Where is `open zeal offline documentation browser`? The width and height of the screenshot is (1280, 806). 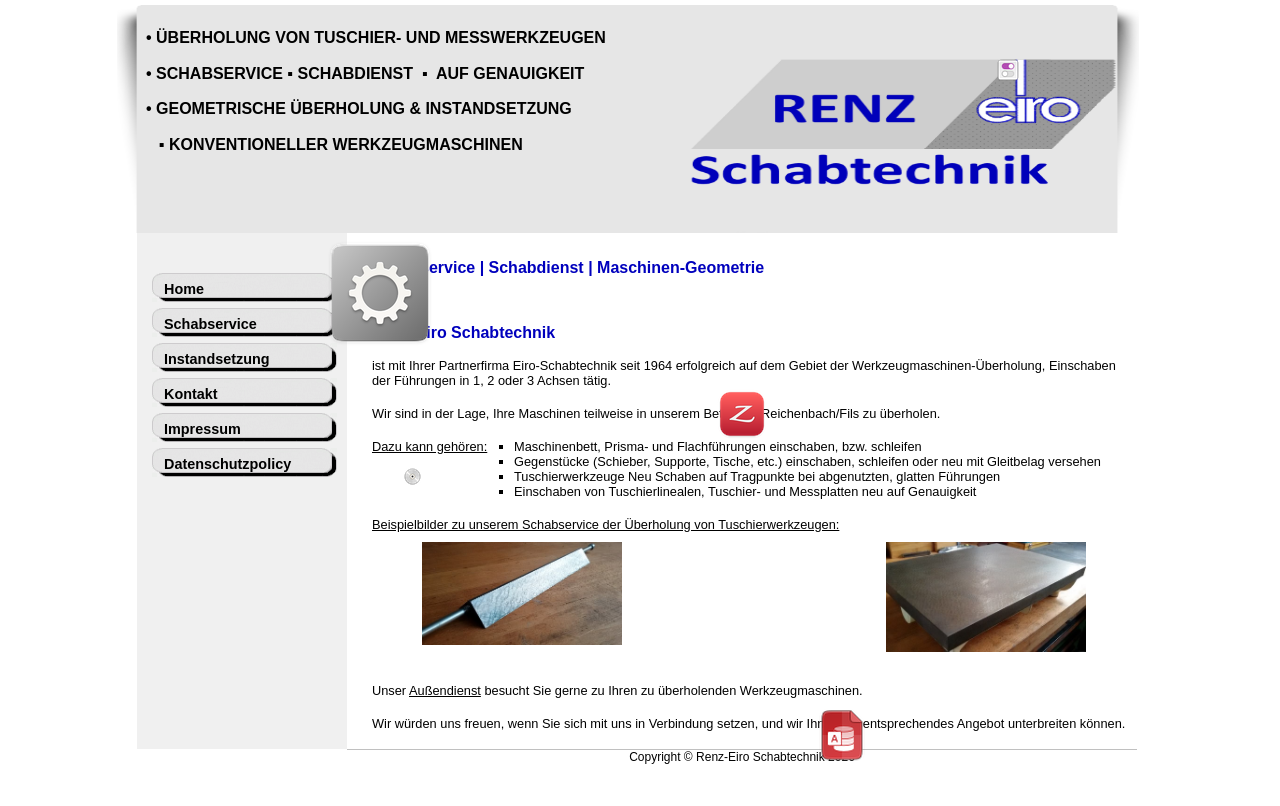 open zeal offline documentation browser is located at coordinates (742, 414).